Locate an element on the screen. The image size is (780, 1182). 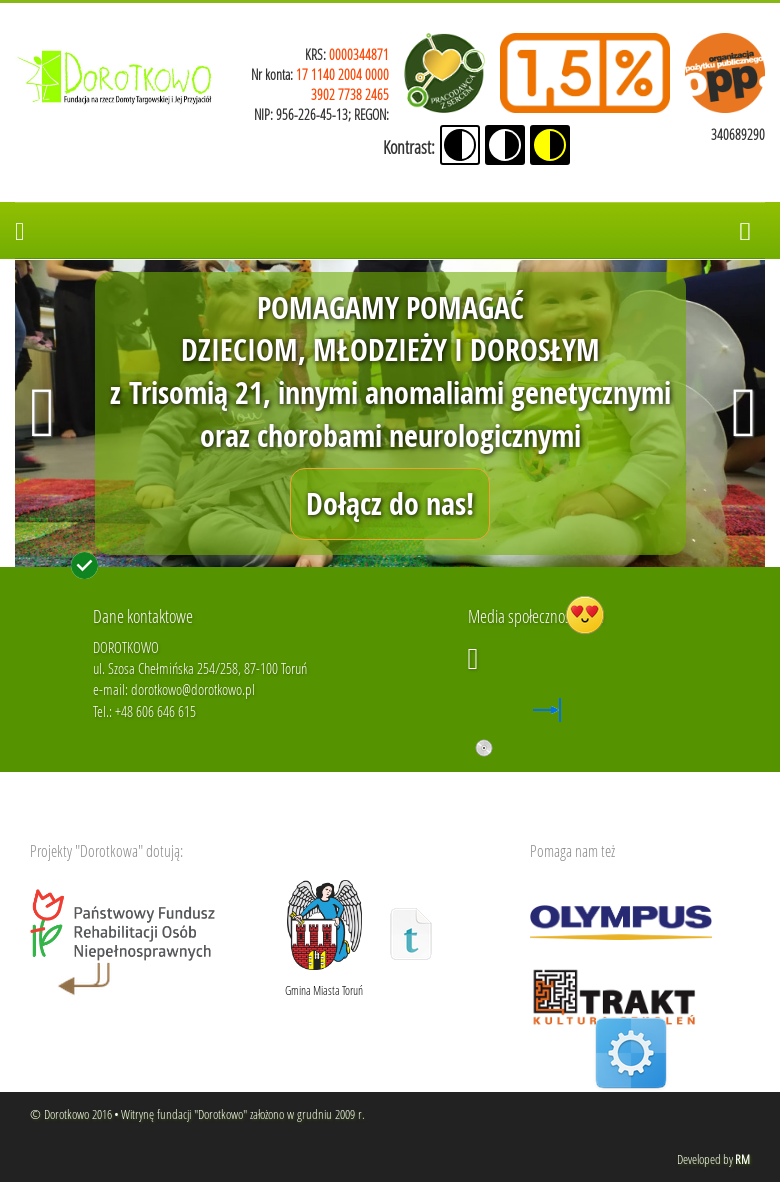
confirm or accept an action is located at coordinates (84, 565).